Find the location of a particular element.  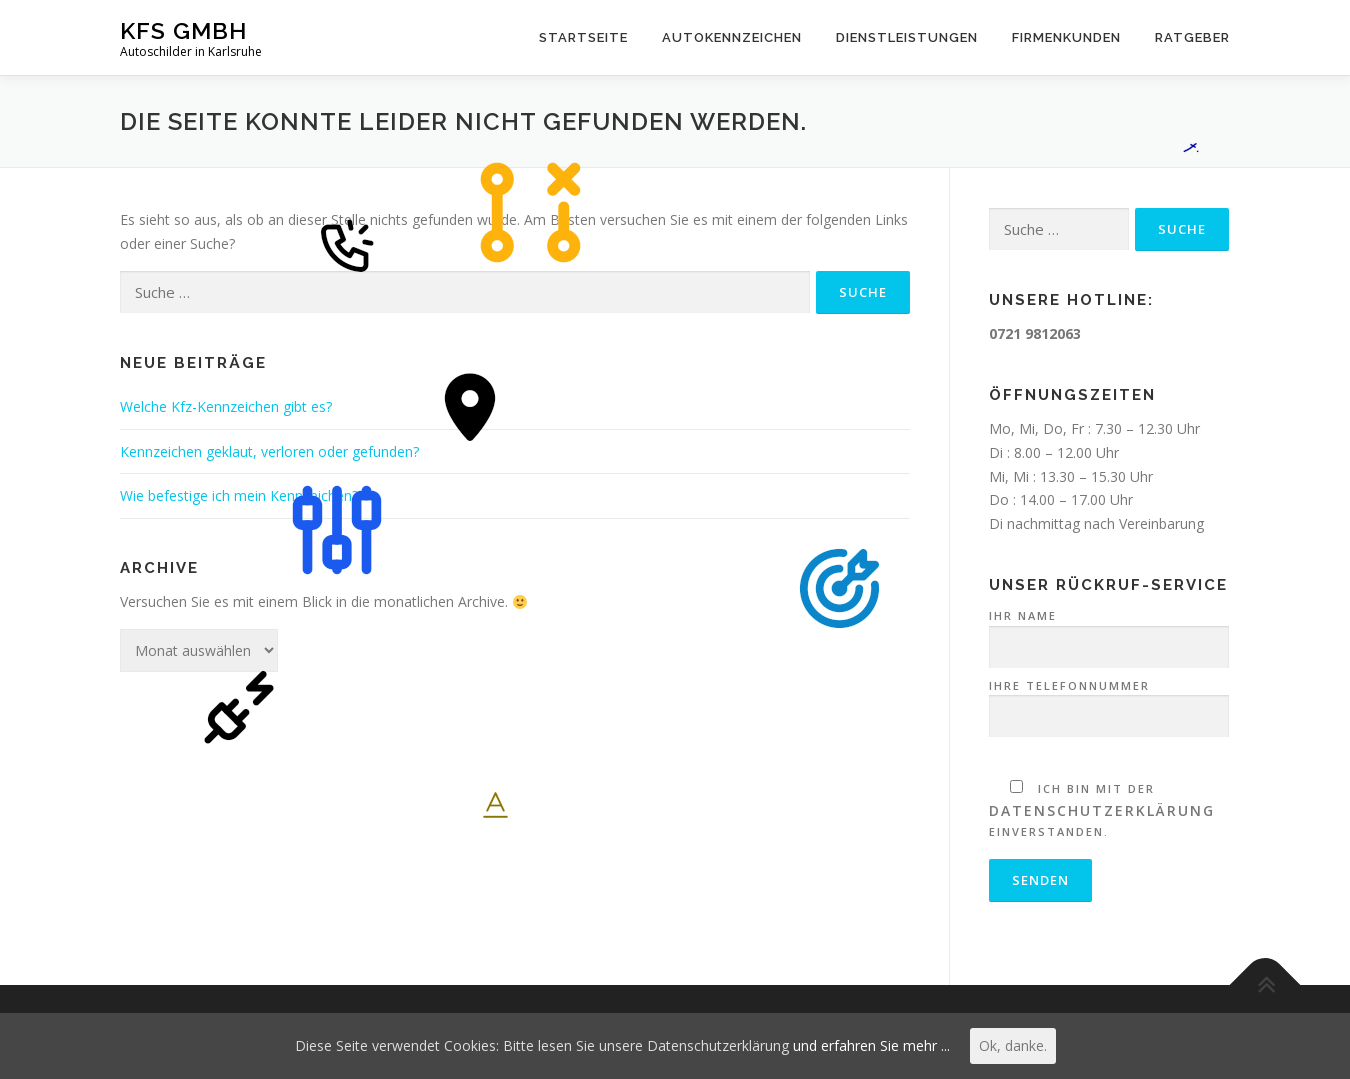

charging or power connection active is located at coordinates (242, 705).